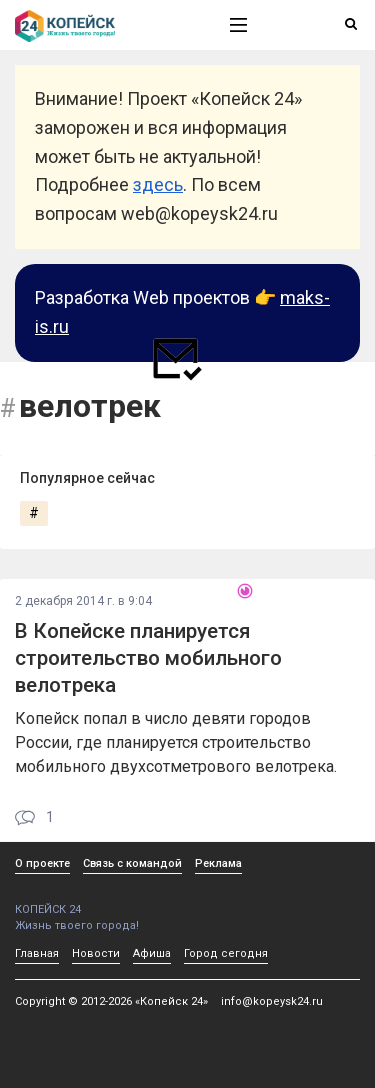  What do you see at coordinates (175, 358) in the screenshot?
I see `email successfully sent or delivered` at bounding box center [175, 358].